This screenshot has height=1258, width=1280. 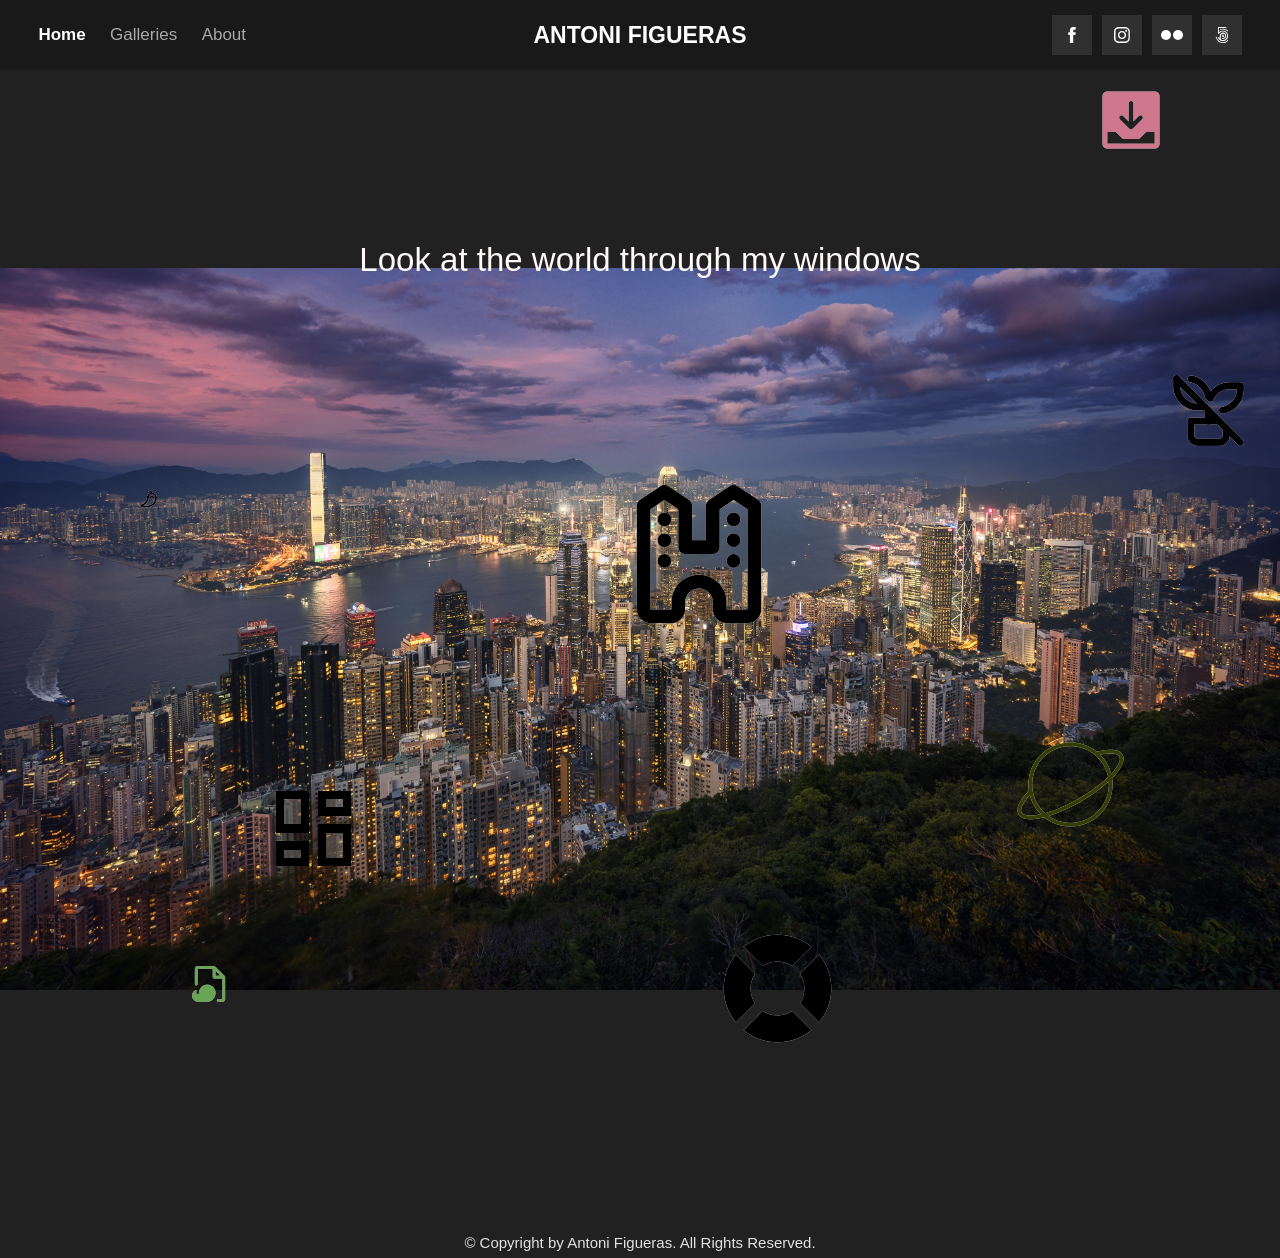 I want to click on access cloud-synced files, so click(x=210, y=984).